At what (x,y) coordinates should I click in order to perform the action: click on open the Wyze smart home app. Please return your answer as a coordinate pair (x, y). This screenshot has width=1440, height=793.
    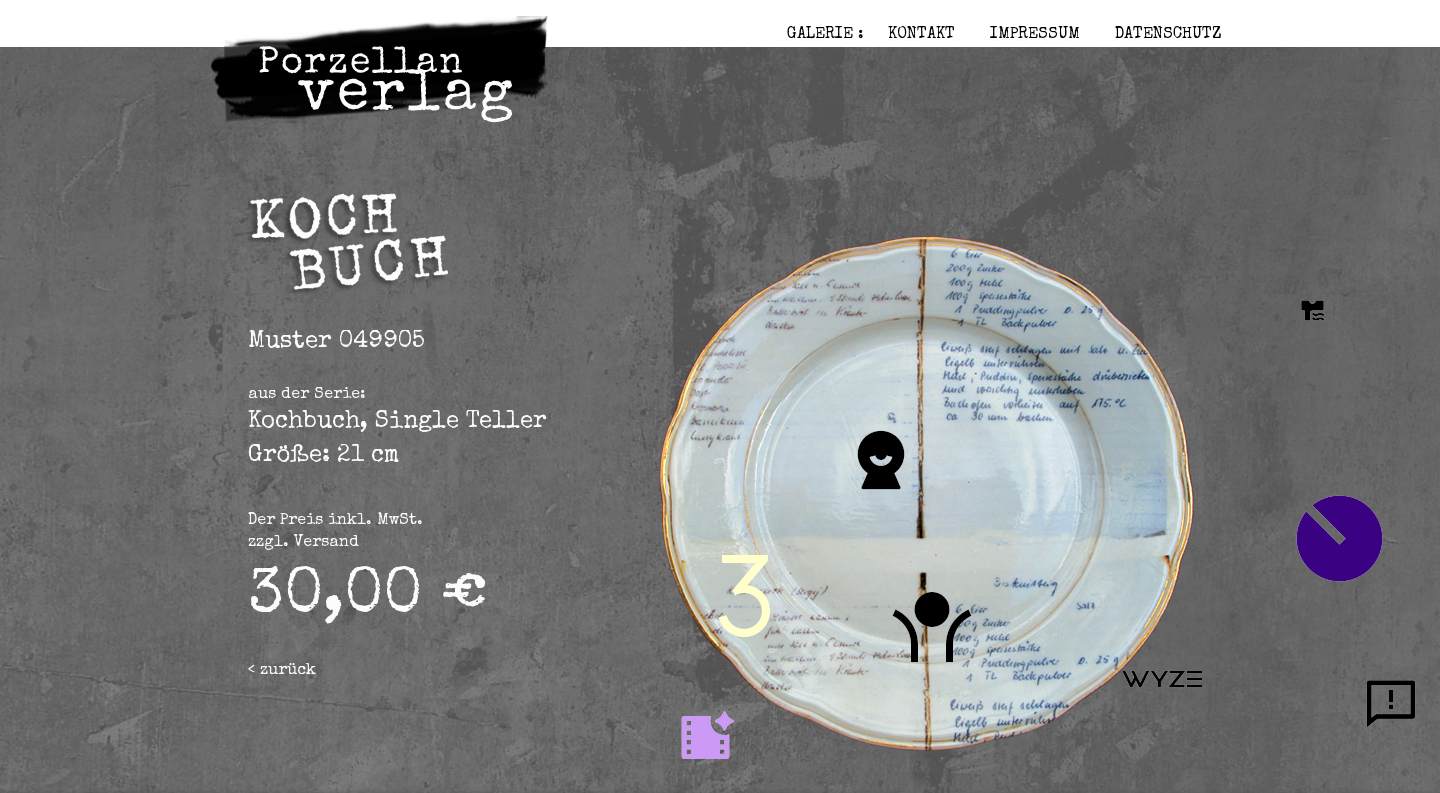
    Looking at the image, I should click on (1162, 679).